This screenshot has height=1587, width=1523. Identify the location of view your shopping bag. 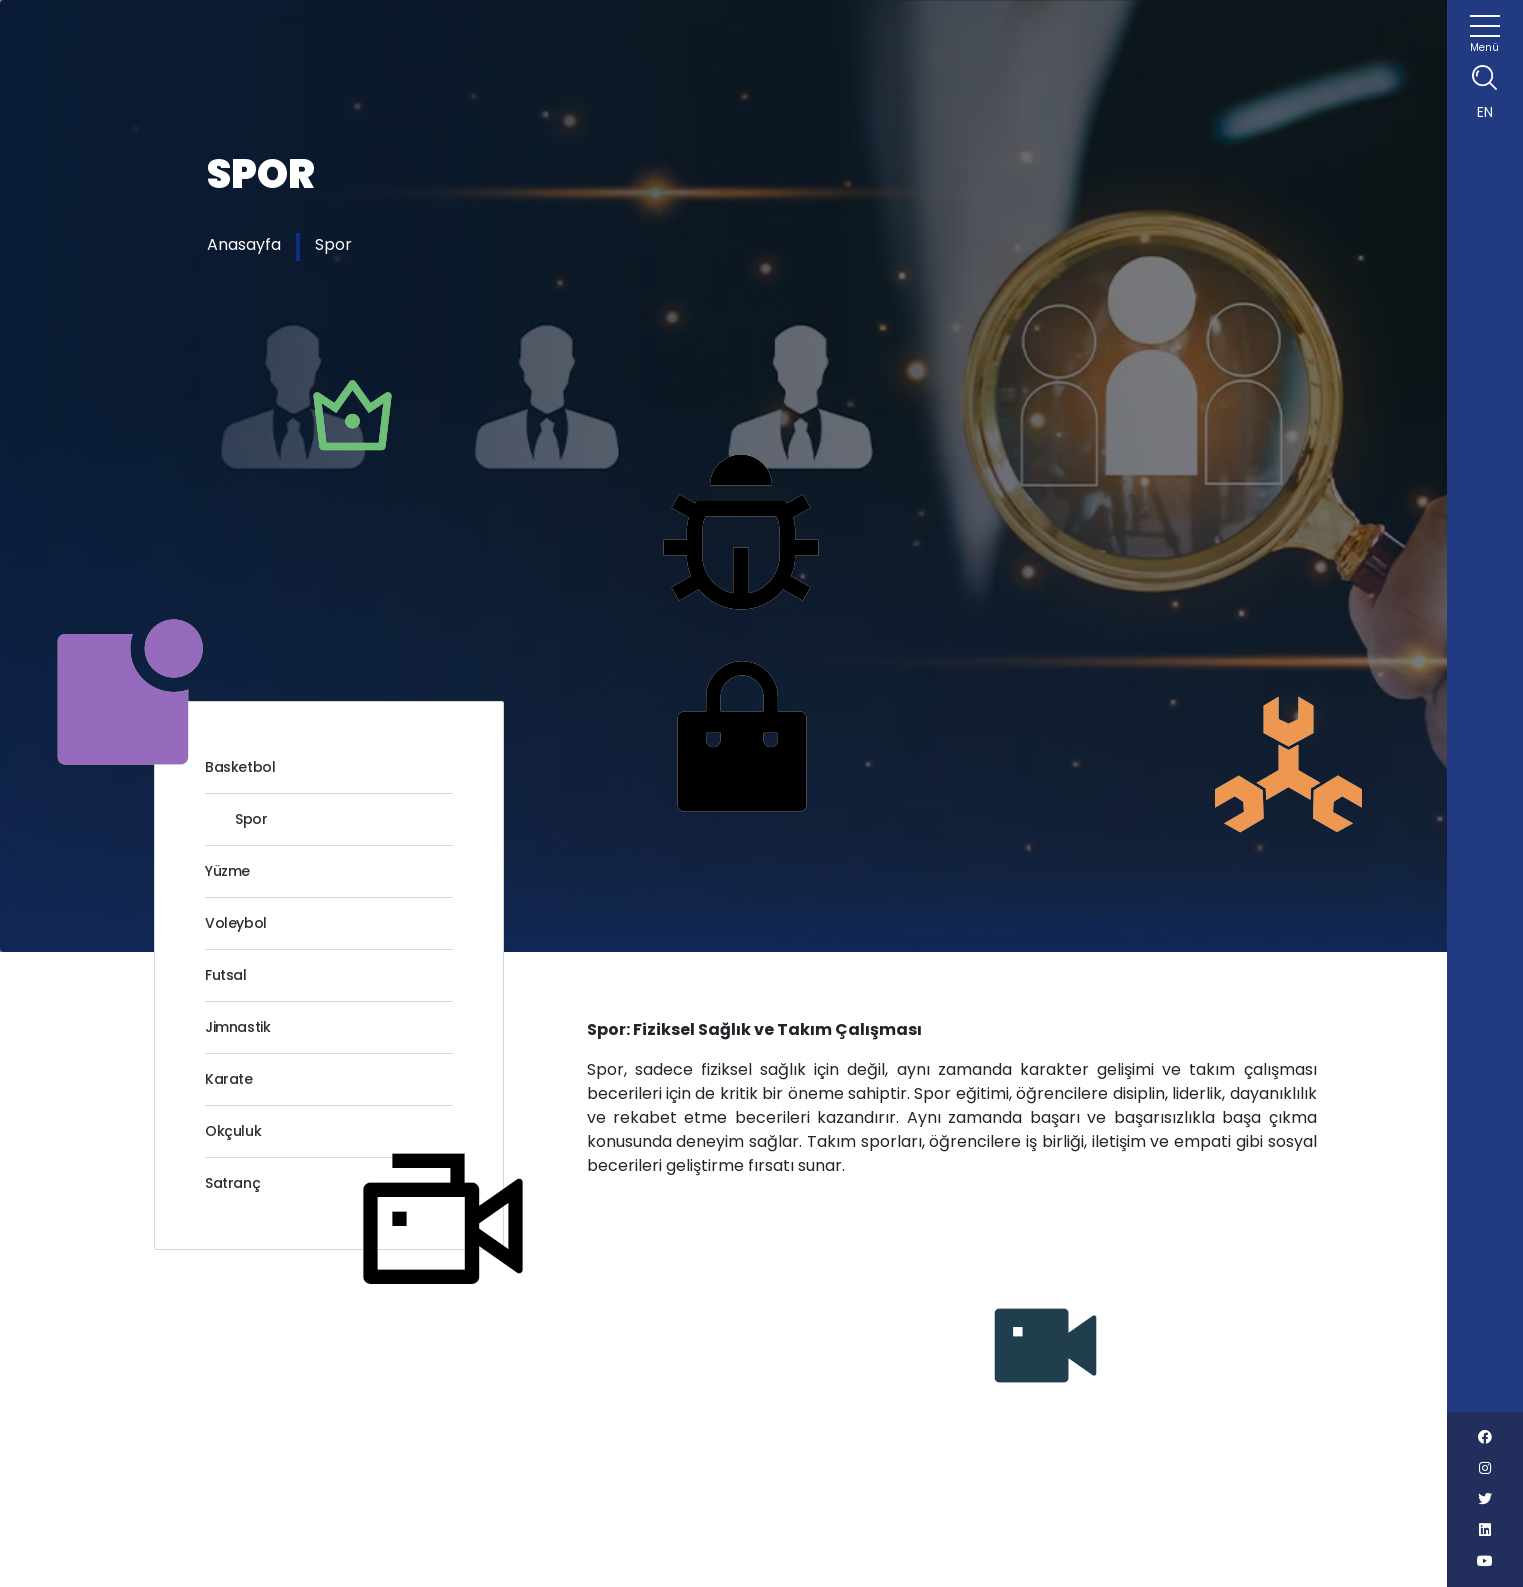
(742, 740).